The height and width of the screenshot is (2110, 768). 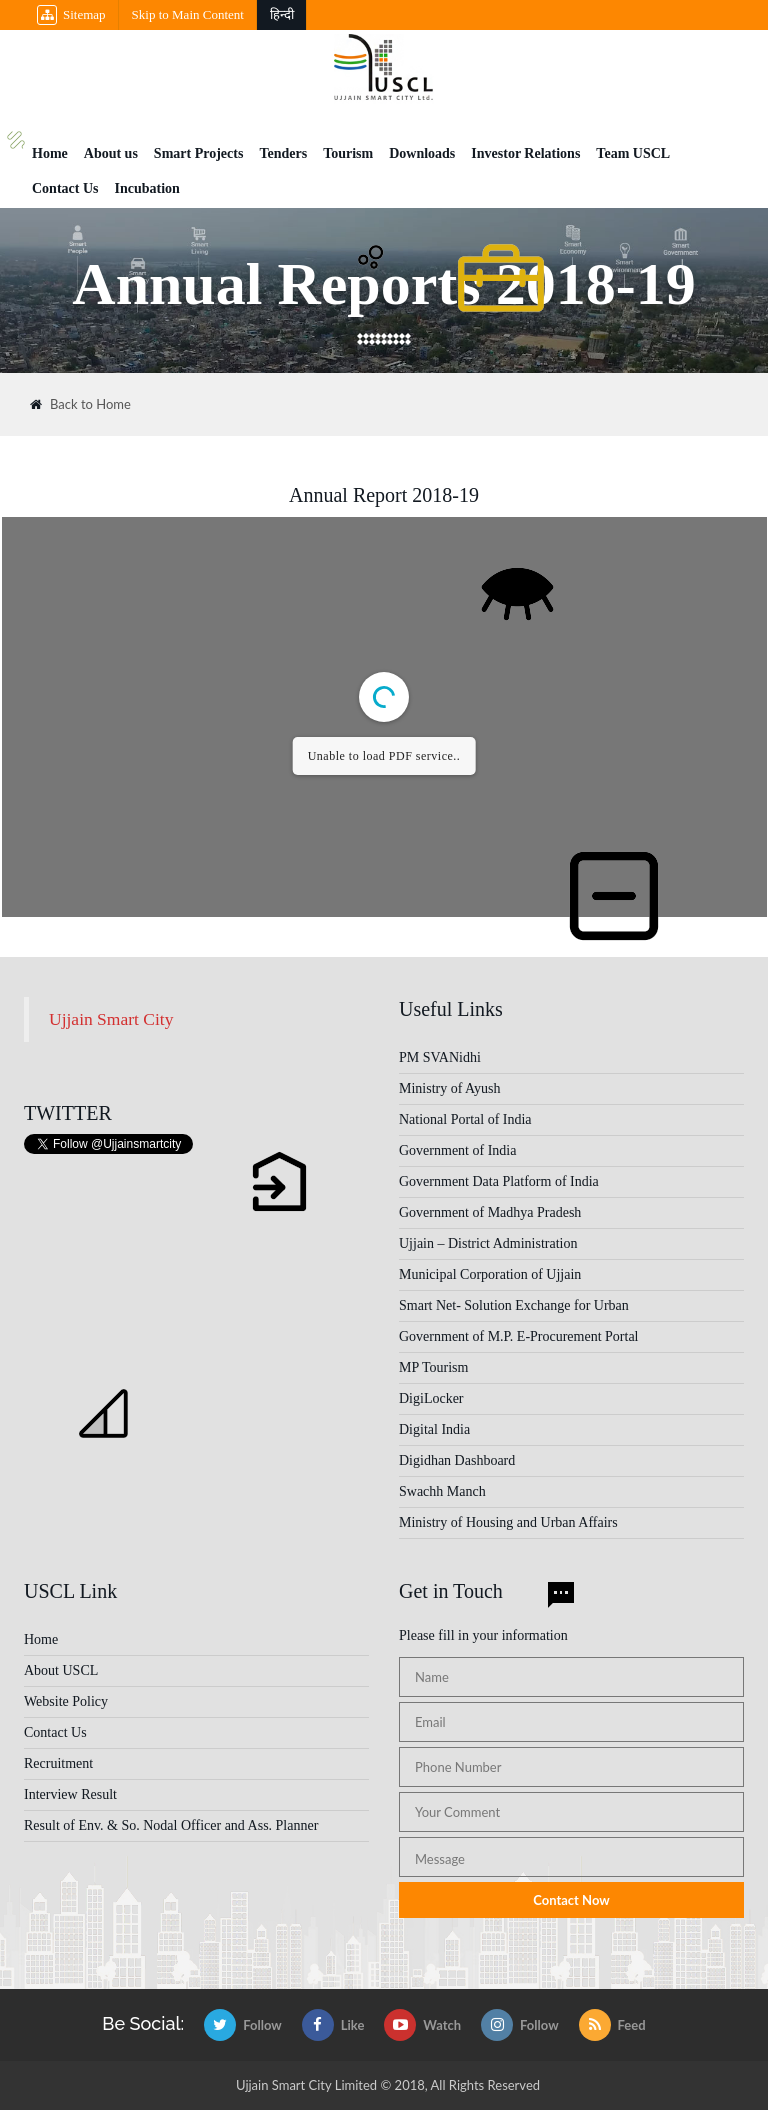 I want to click on access freehand drawing or annotation tools, so click(x=16, y=140).